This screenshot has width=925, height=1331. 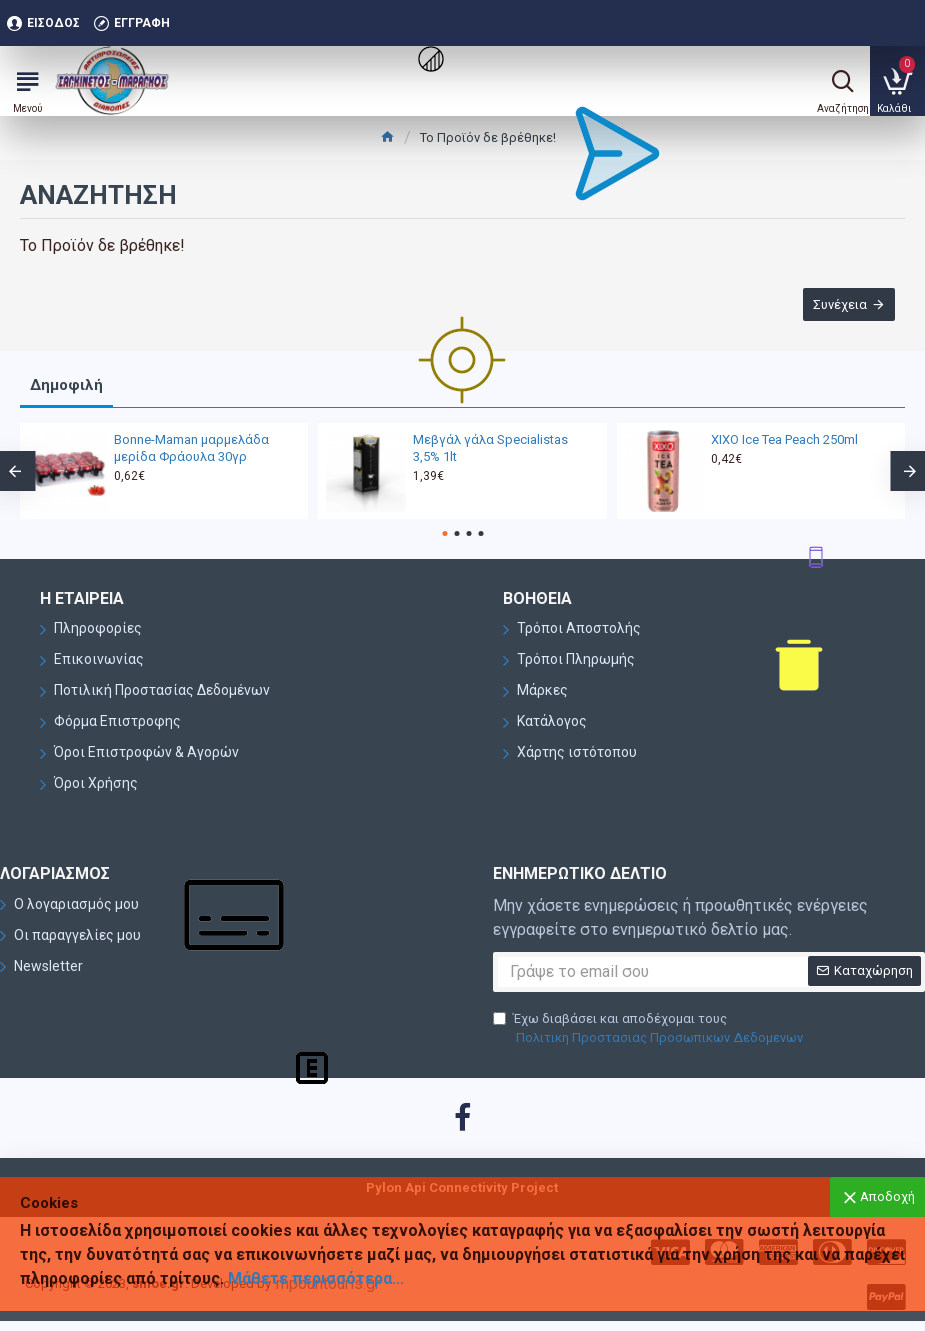 I want to click on indicates mobile device or smartphone, so click(x=816, y=557).